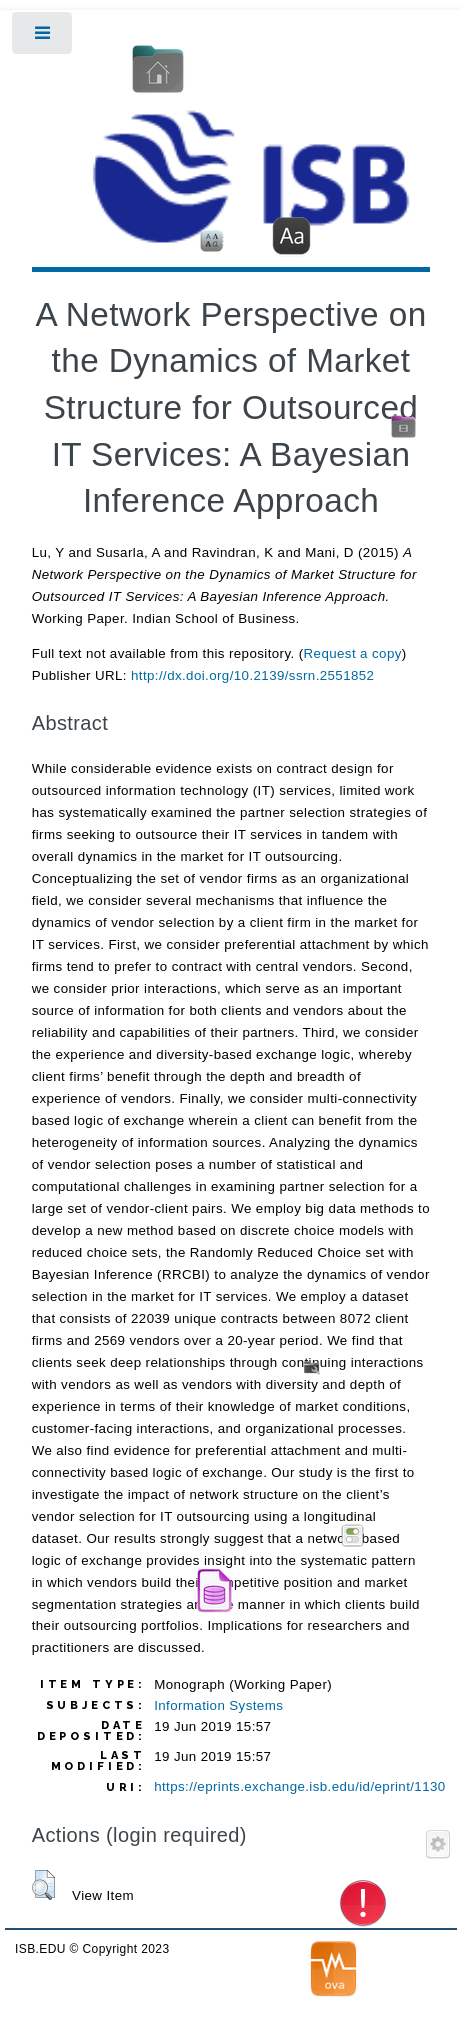  Describe the element at coordinates (333, 1968) in the screenshot. I see `VirtualBox appliance file (.ova format)` at that location.